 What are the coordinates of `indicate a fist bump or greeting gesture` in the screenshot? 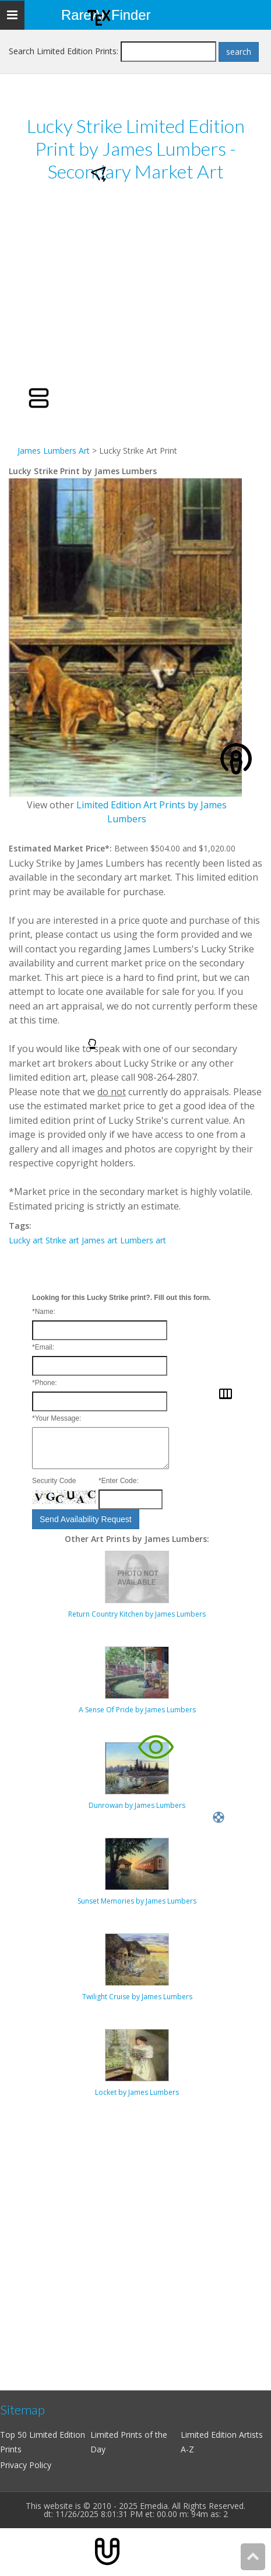 It's located at (92, 1044).